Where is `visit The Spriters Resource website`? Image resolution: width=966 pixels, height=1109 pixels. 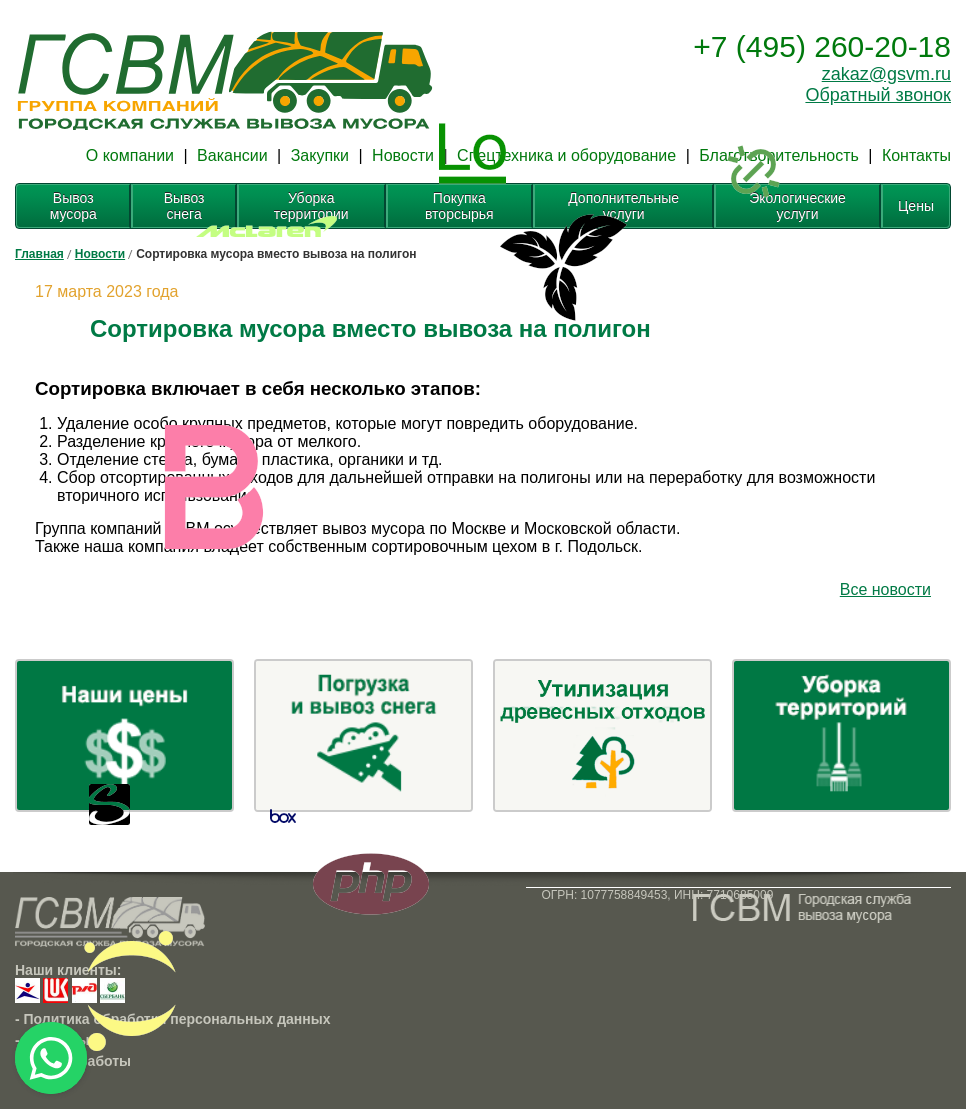
visit The Spriters Resource website is located at coordinates (109, 804).